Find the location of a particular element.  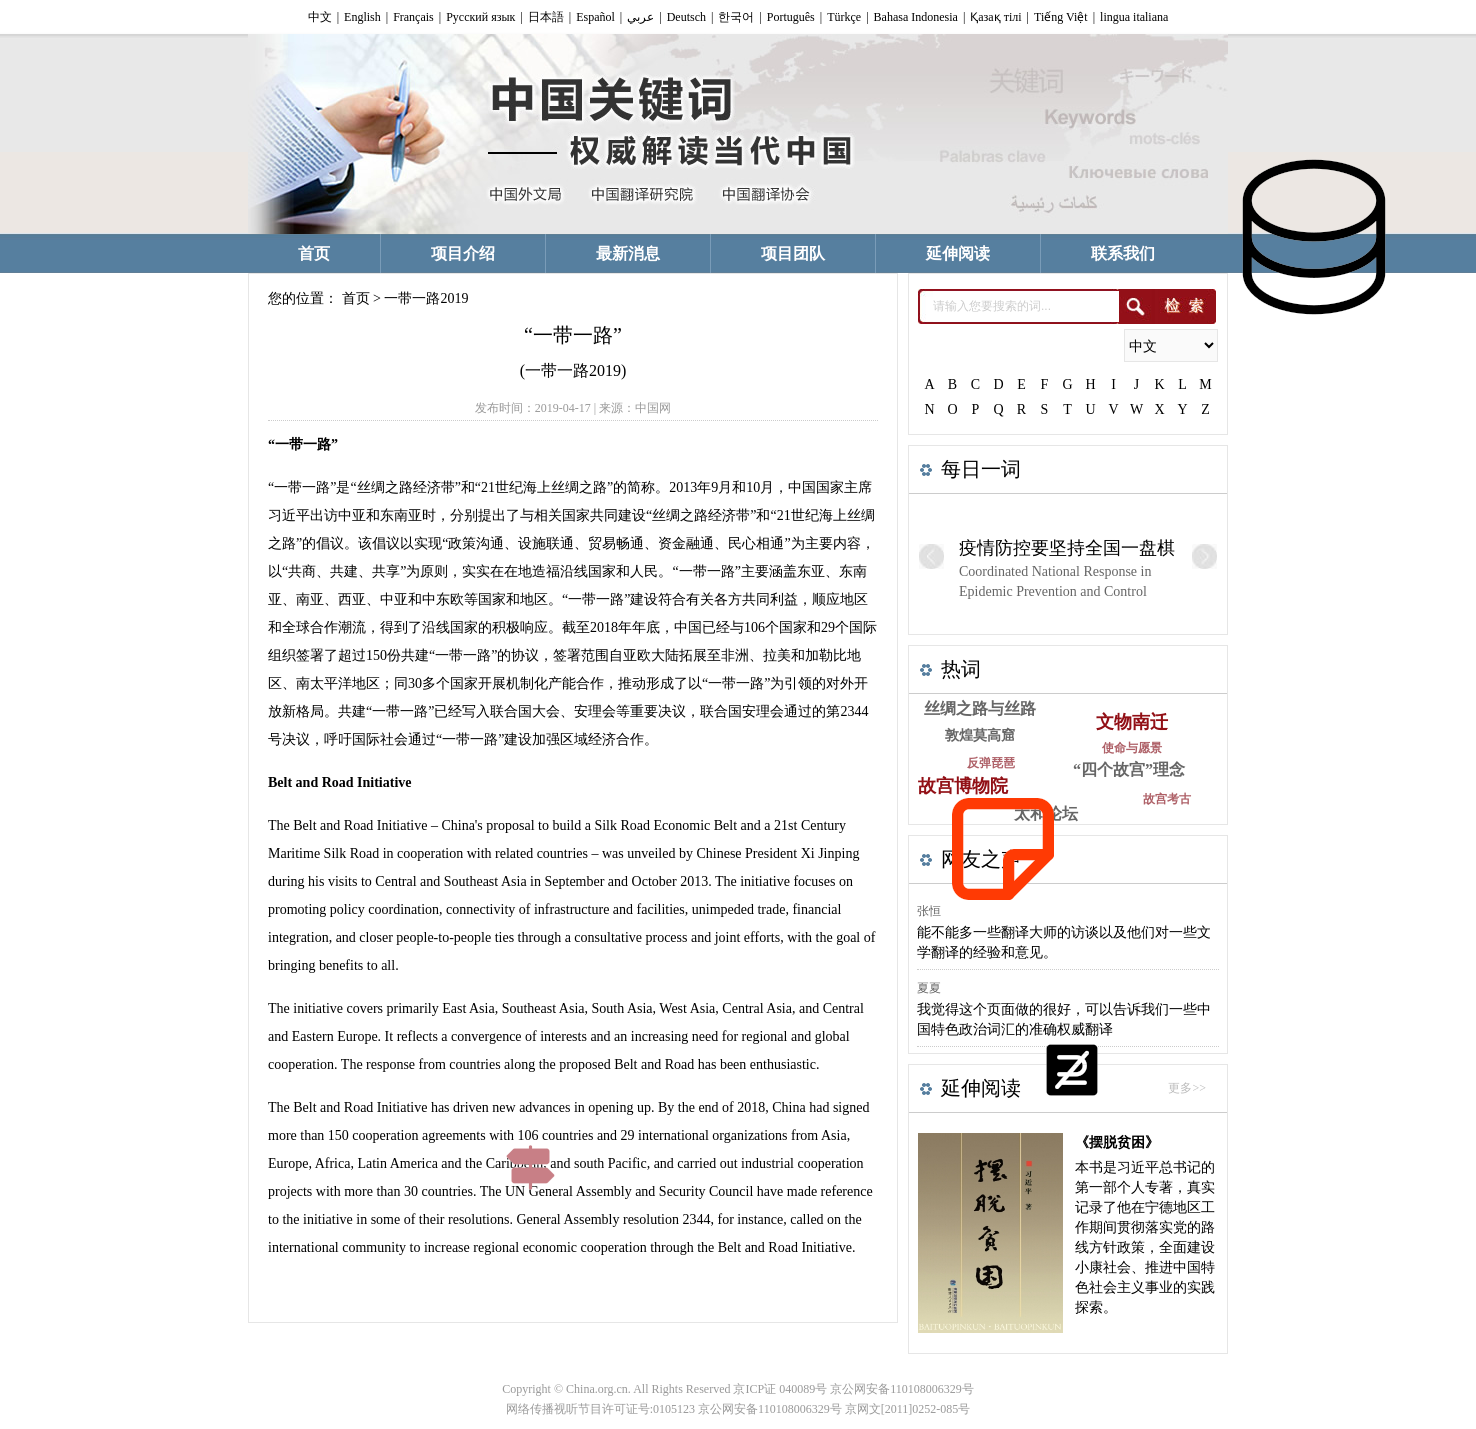

view directions or navigation options is located at coordinates (530, 1167).